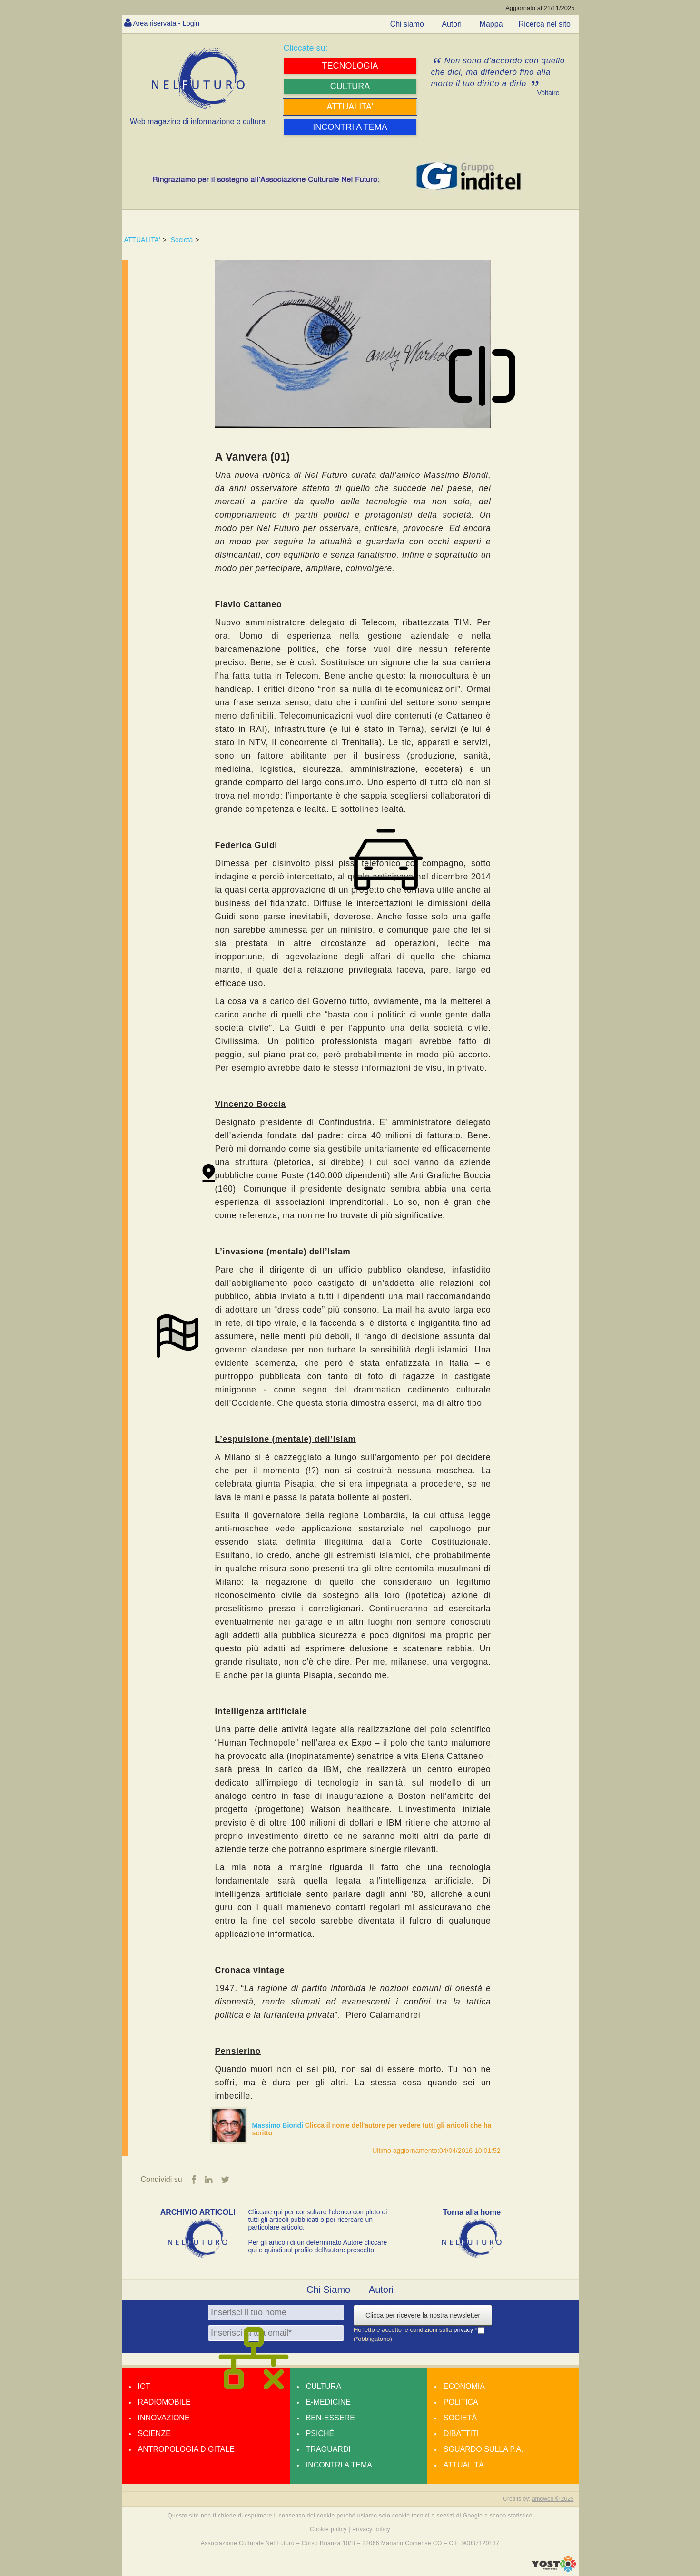 This screenshot has height=2576, width=700. What do you see at coordinates (482, 376) in the screenshot?
I see `split view horizontally` at bounding box center [482, 376].